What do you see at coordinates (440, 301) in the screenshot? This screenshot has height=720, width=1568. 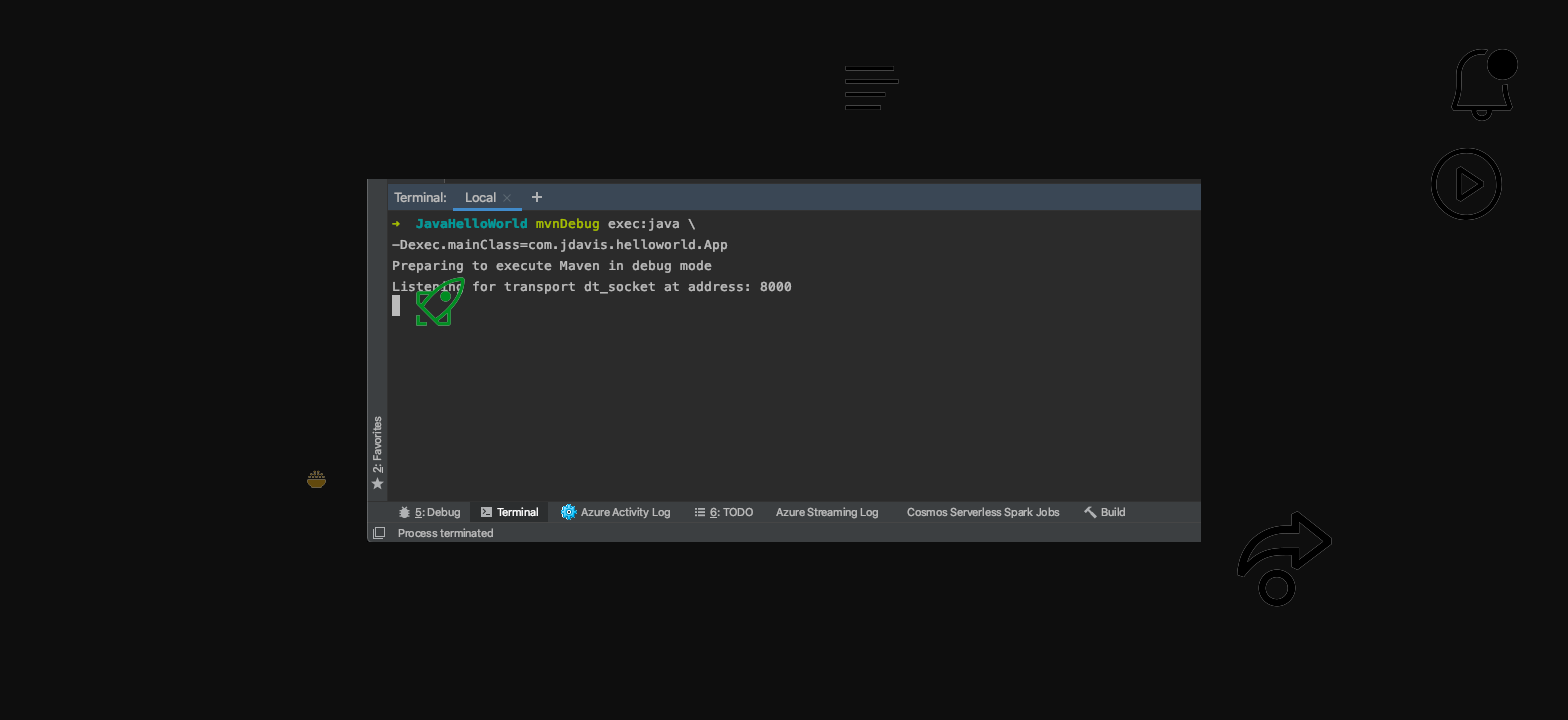 I see `launch or deploy a project` at bounding box center [440, 301].